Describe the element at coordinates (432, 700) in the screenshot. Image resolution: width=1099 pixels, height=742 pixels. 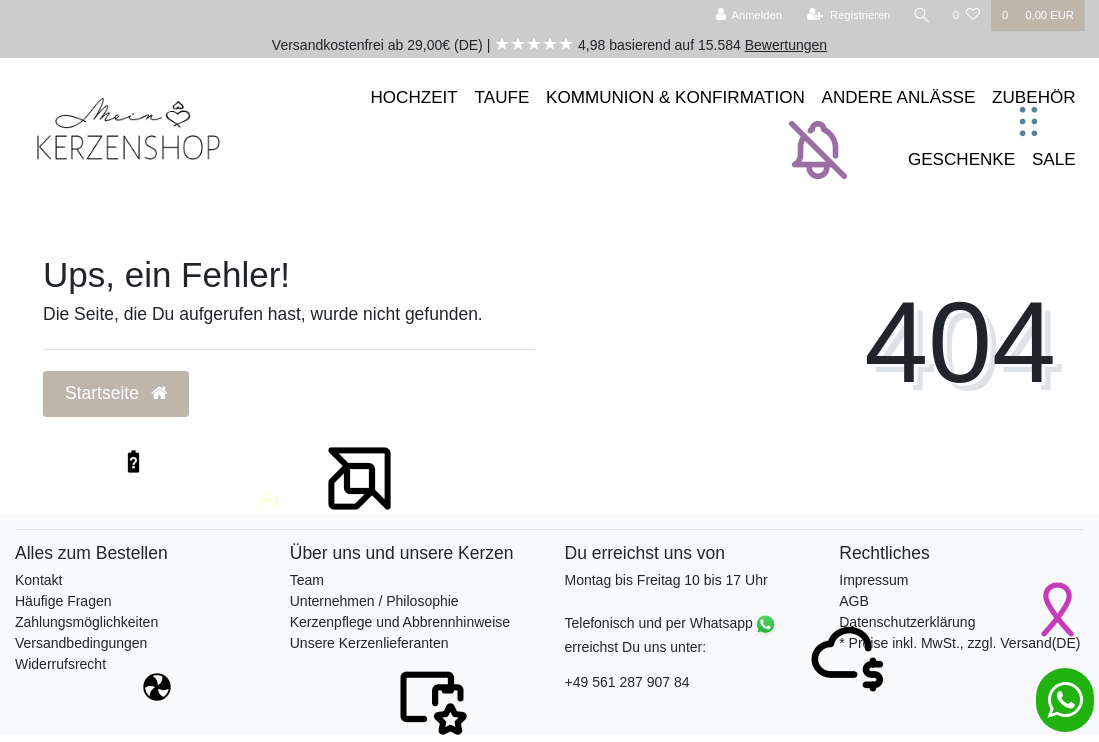
I see `favorite or star a connected device` at that location.